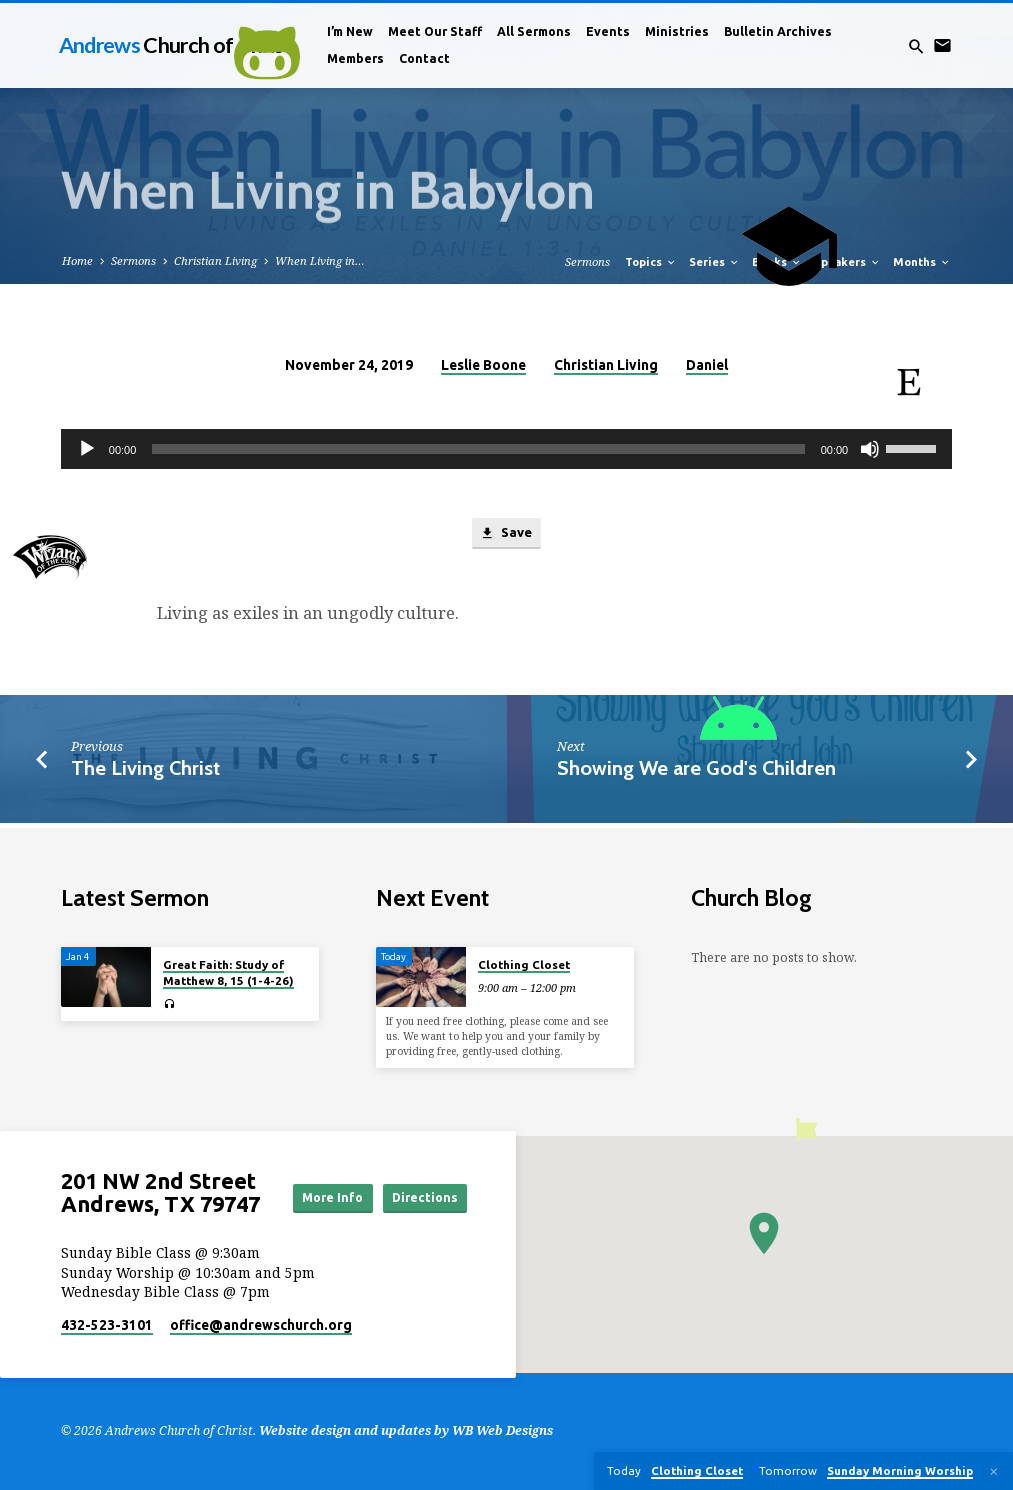  Describe the element at coordinates (909, 382) in the screenshot. I see `open the Etsy app or website` at that location.